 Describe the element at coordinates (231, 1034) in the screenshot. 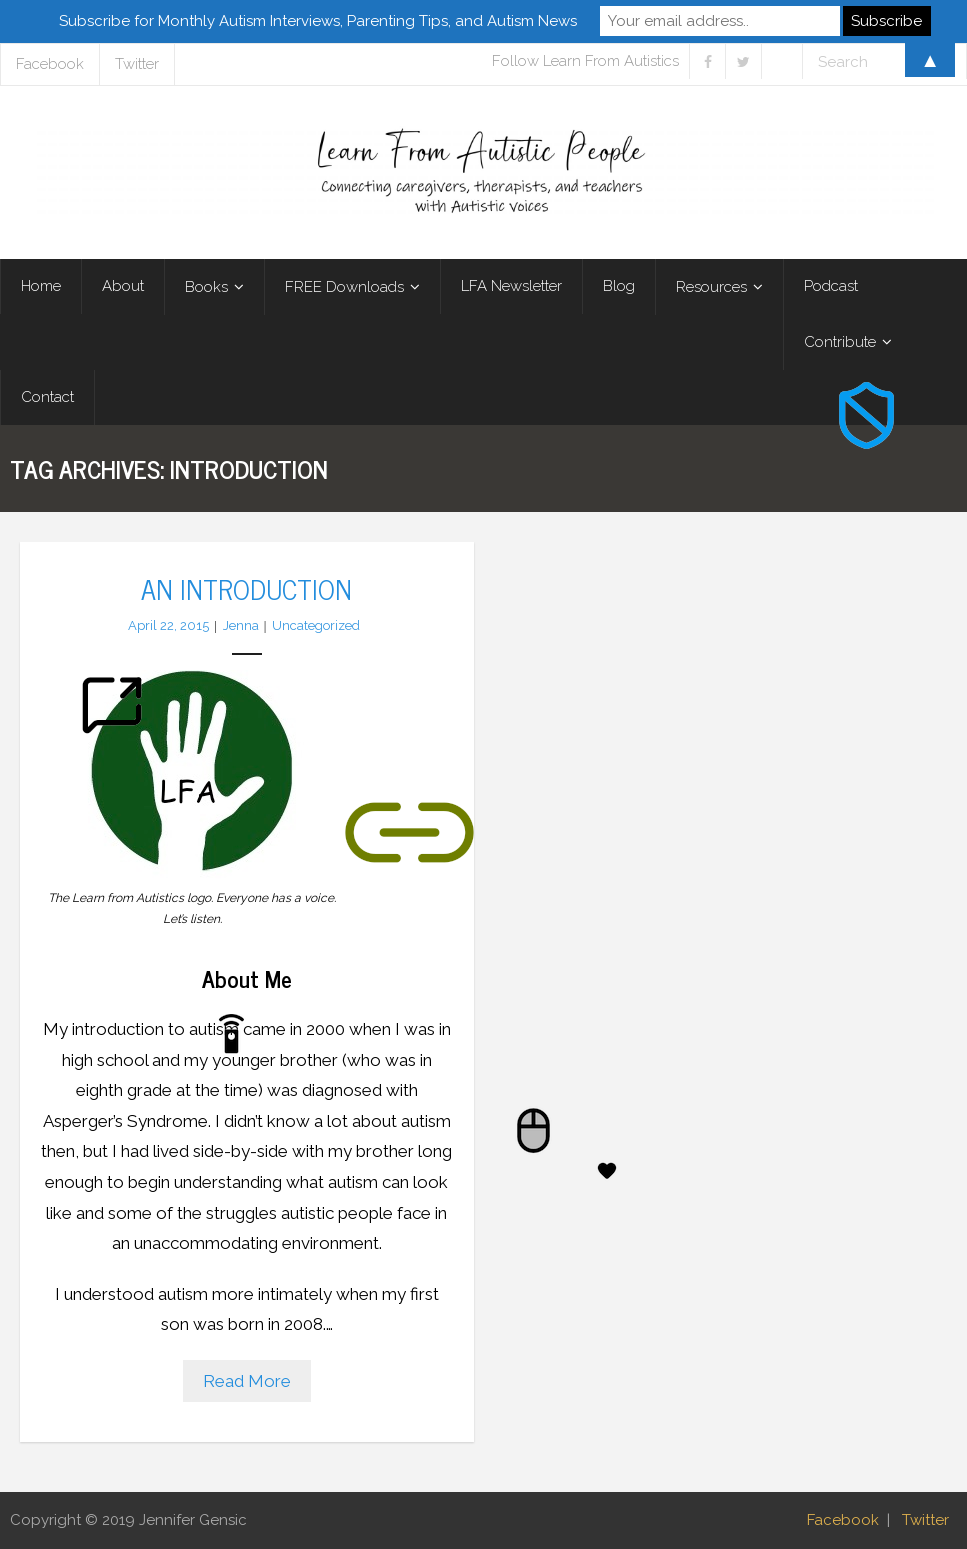

I see `access remote control settings` at that location.